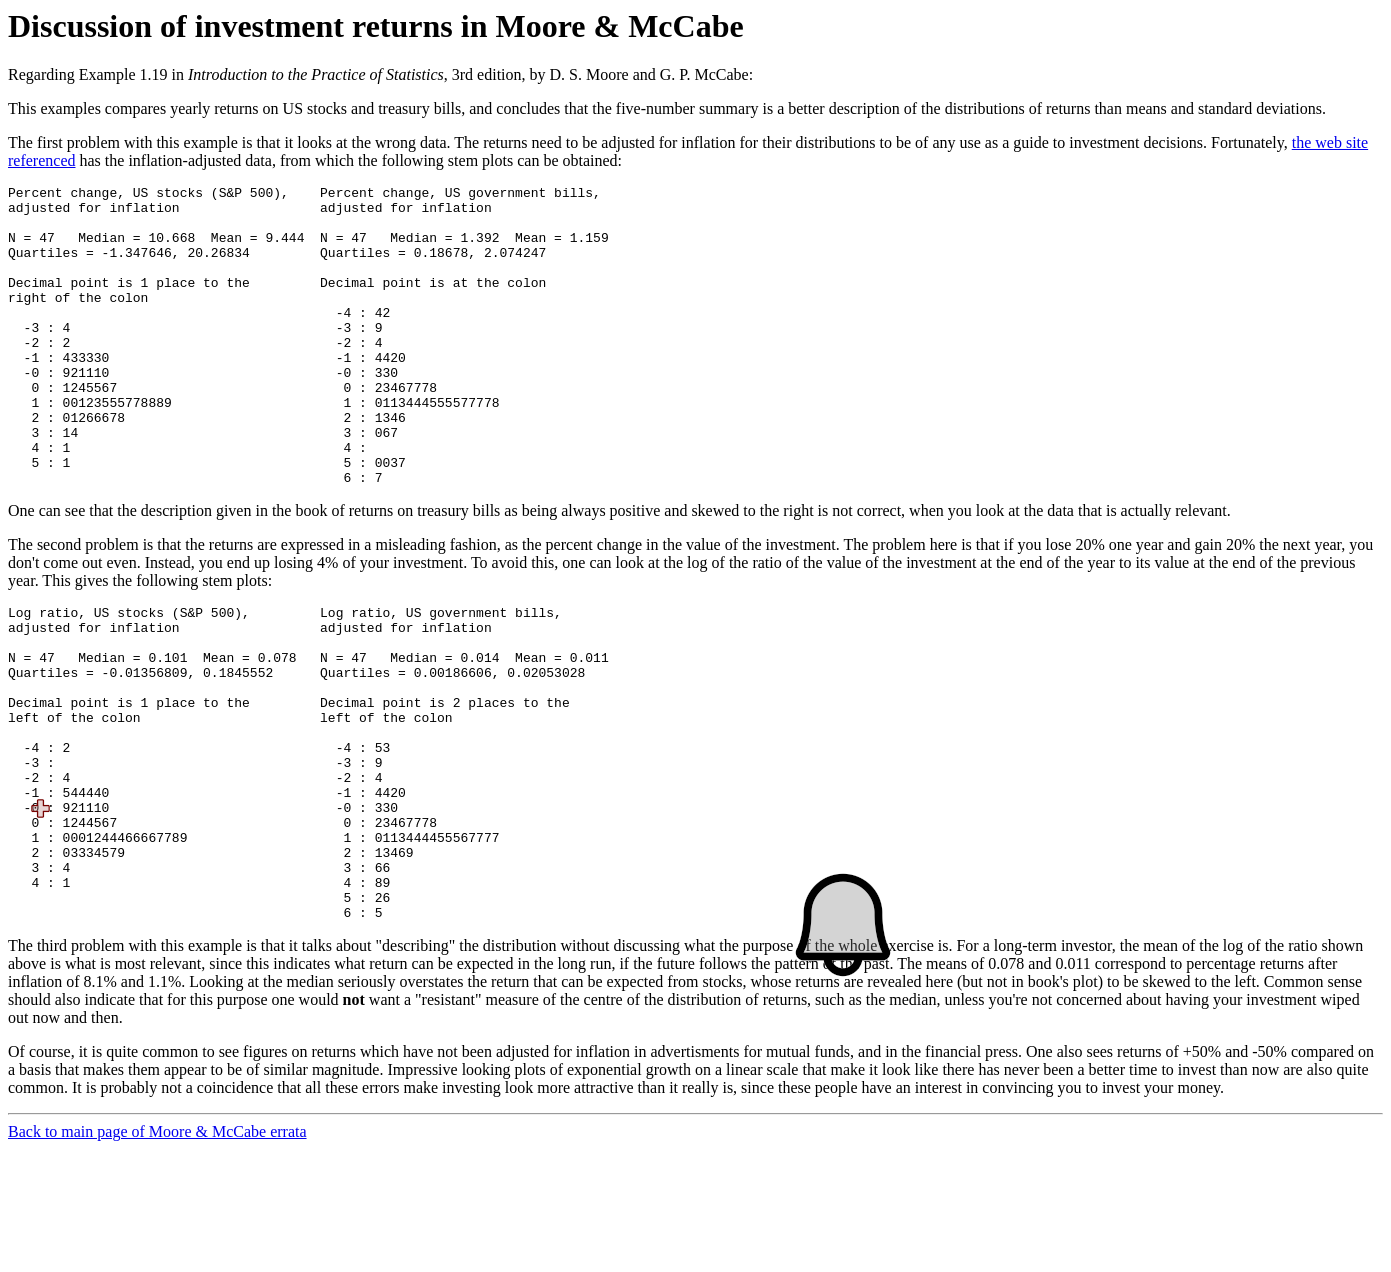 The image size is (1391, 1272). What do you see at coordinates (843, 925) in the screenshot?
I see `view notifications` at bounding box center [843, 925].